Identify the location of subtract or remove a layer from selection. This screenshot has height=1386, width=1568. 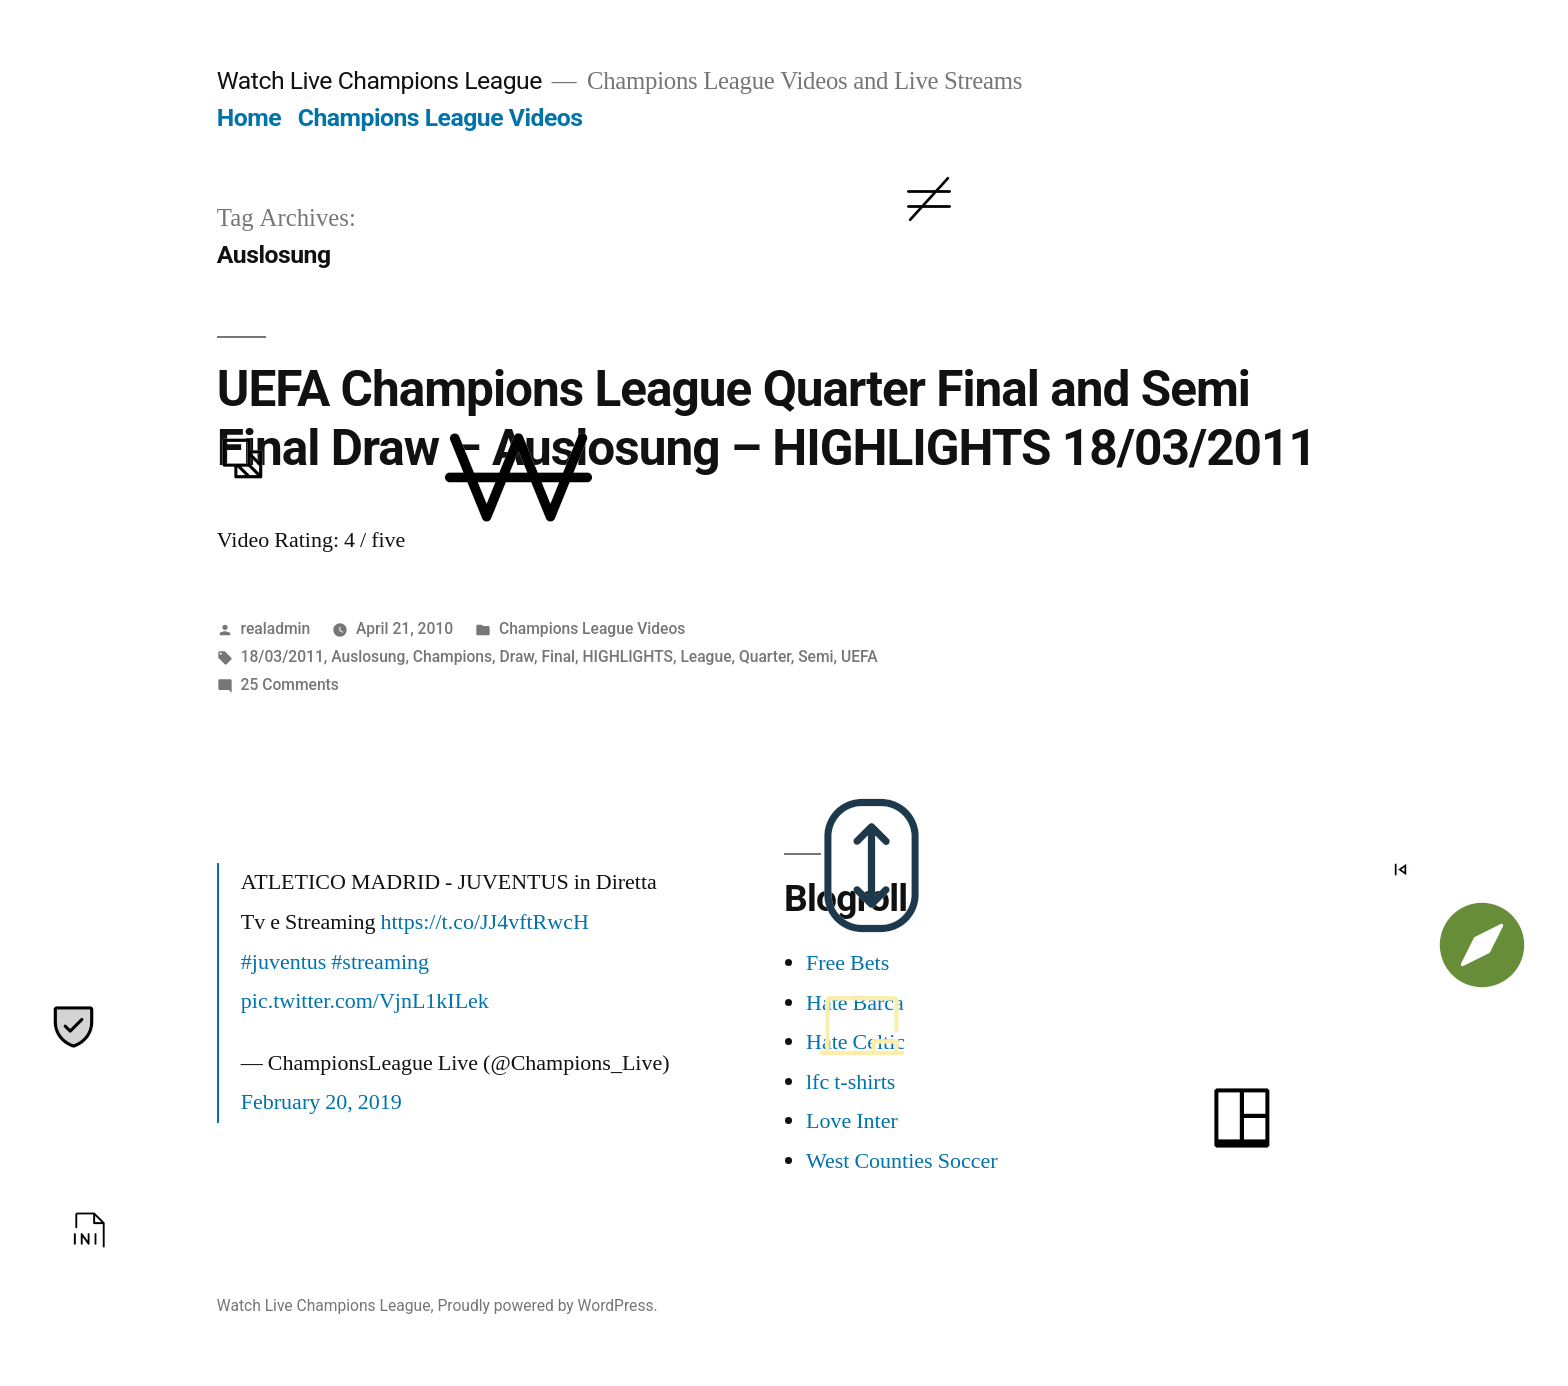
(242, 458).